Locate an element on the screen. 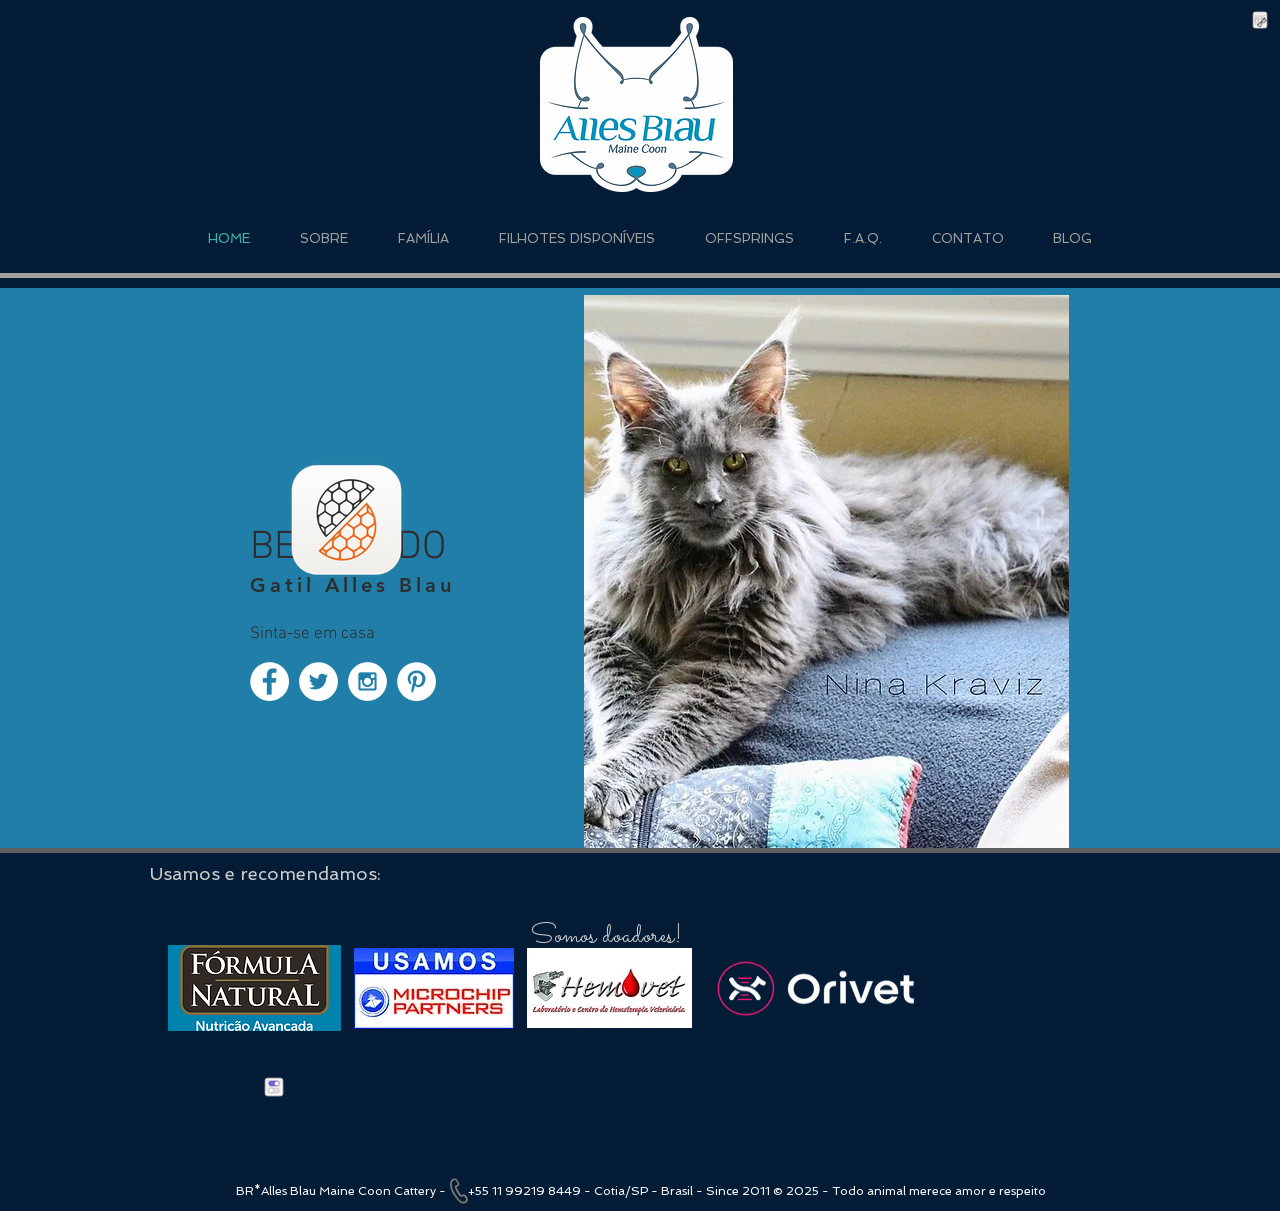  open Prusa GCode Viewer app is located at coordinates (346, 519).